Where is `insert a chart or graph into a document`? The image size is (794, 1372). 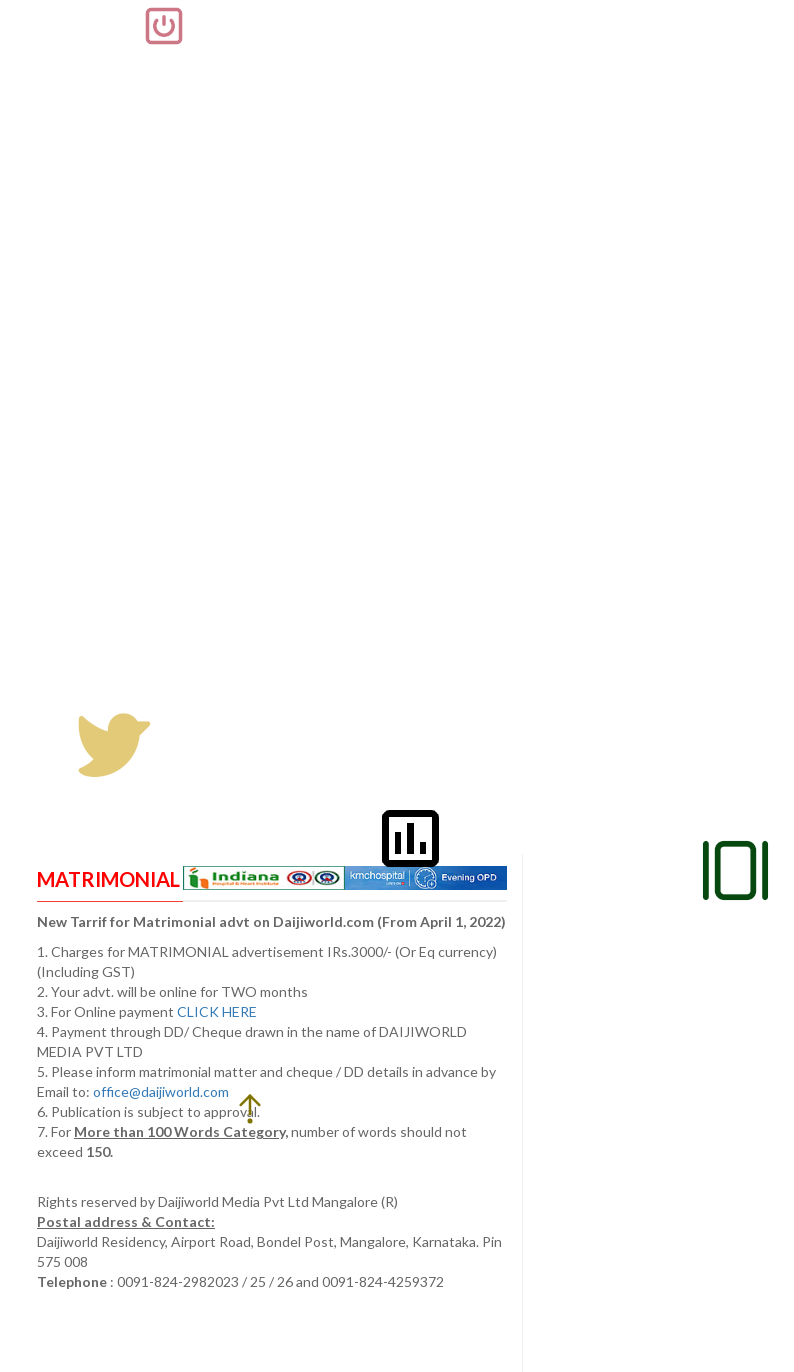
insert a chart or graph into a document is located at coordinates (410, 838).